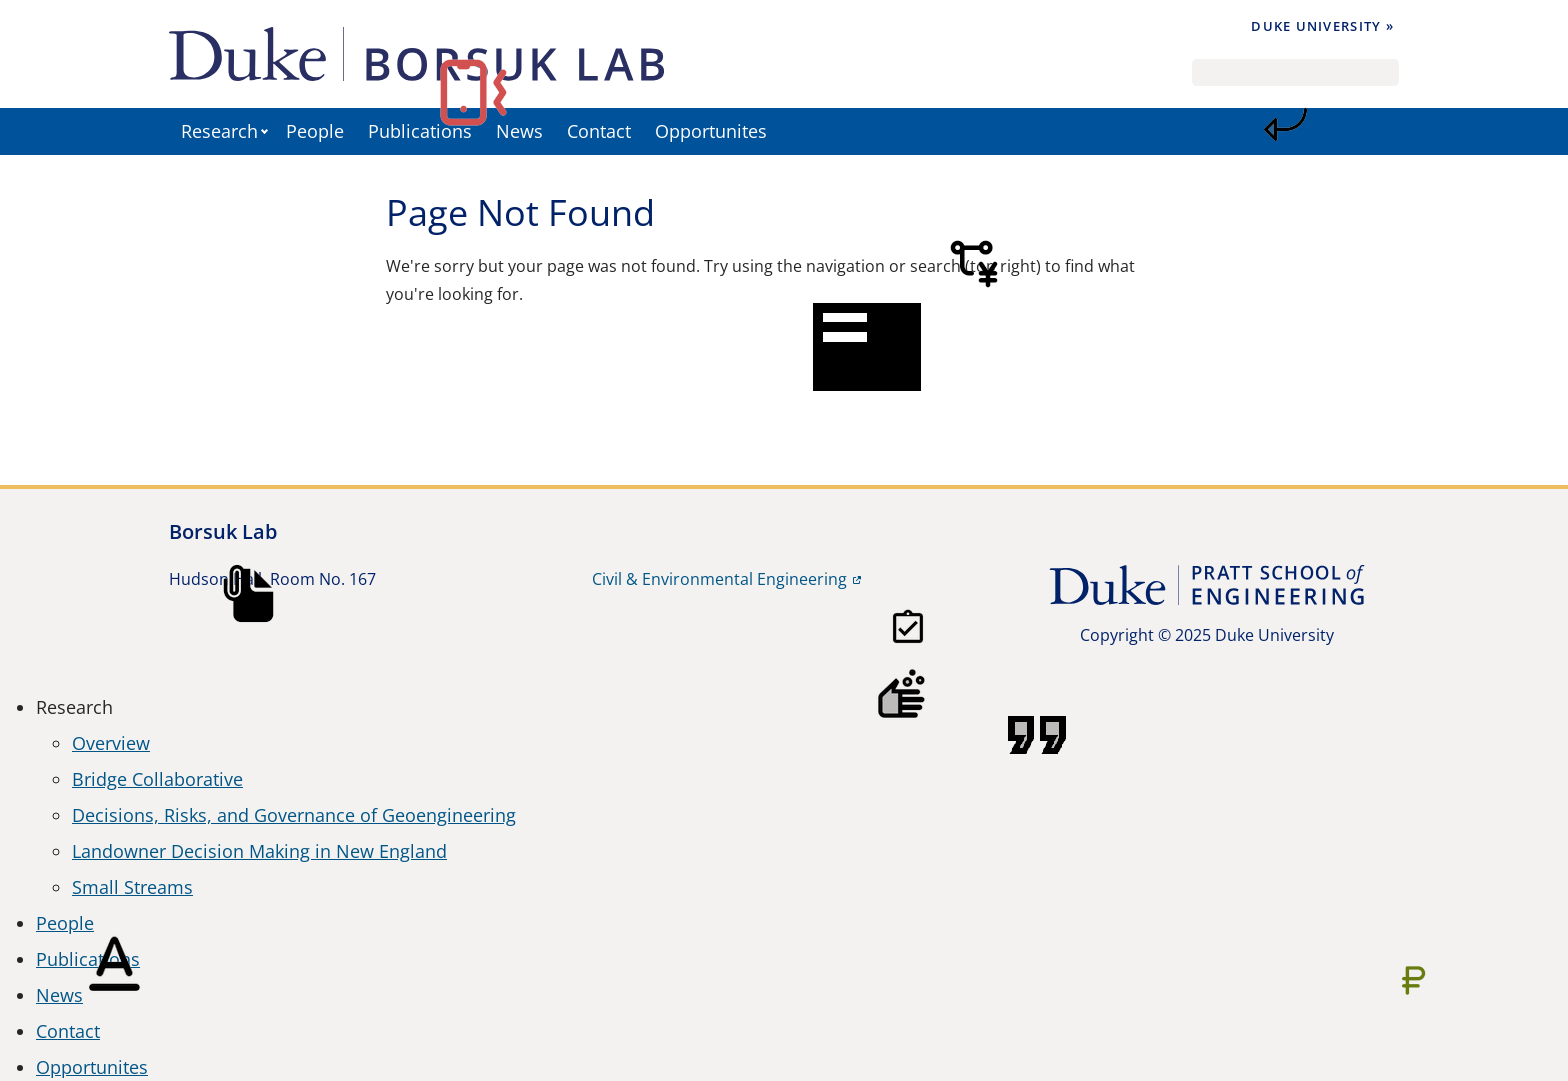  What do you see at coordinates (248, 593) in the screenshot?
I see `attach a file or document` at bounding box center [248, 593].